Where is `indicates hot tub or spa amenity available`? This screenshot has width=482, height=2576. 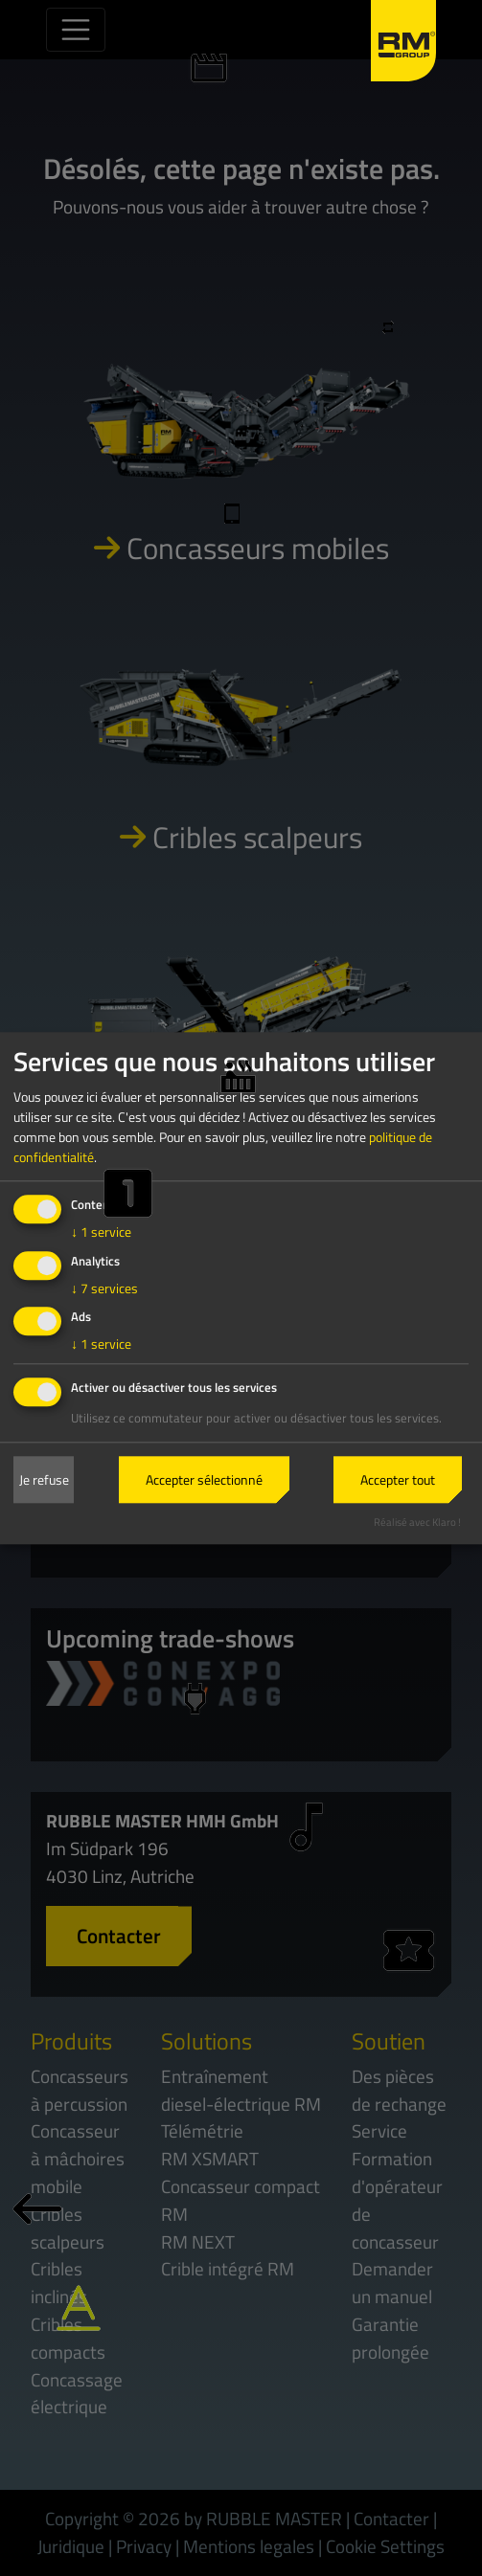 indicates hot tub or spa amenity available is located at coordinates (238, 1075).